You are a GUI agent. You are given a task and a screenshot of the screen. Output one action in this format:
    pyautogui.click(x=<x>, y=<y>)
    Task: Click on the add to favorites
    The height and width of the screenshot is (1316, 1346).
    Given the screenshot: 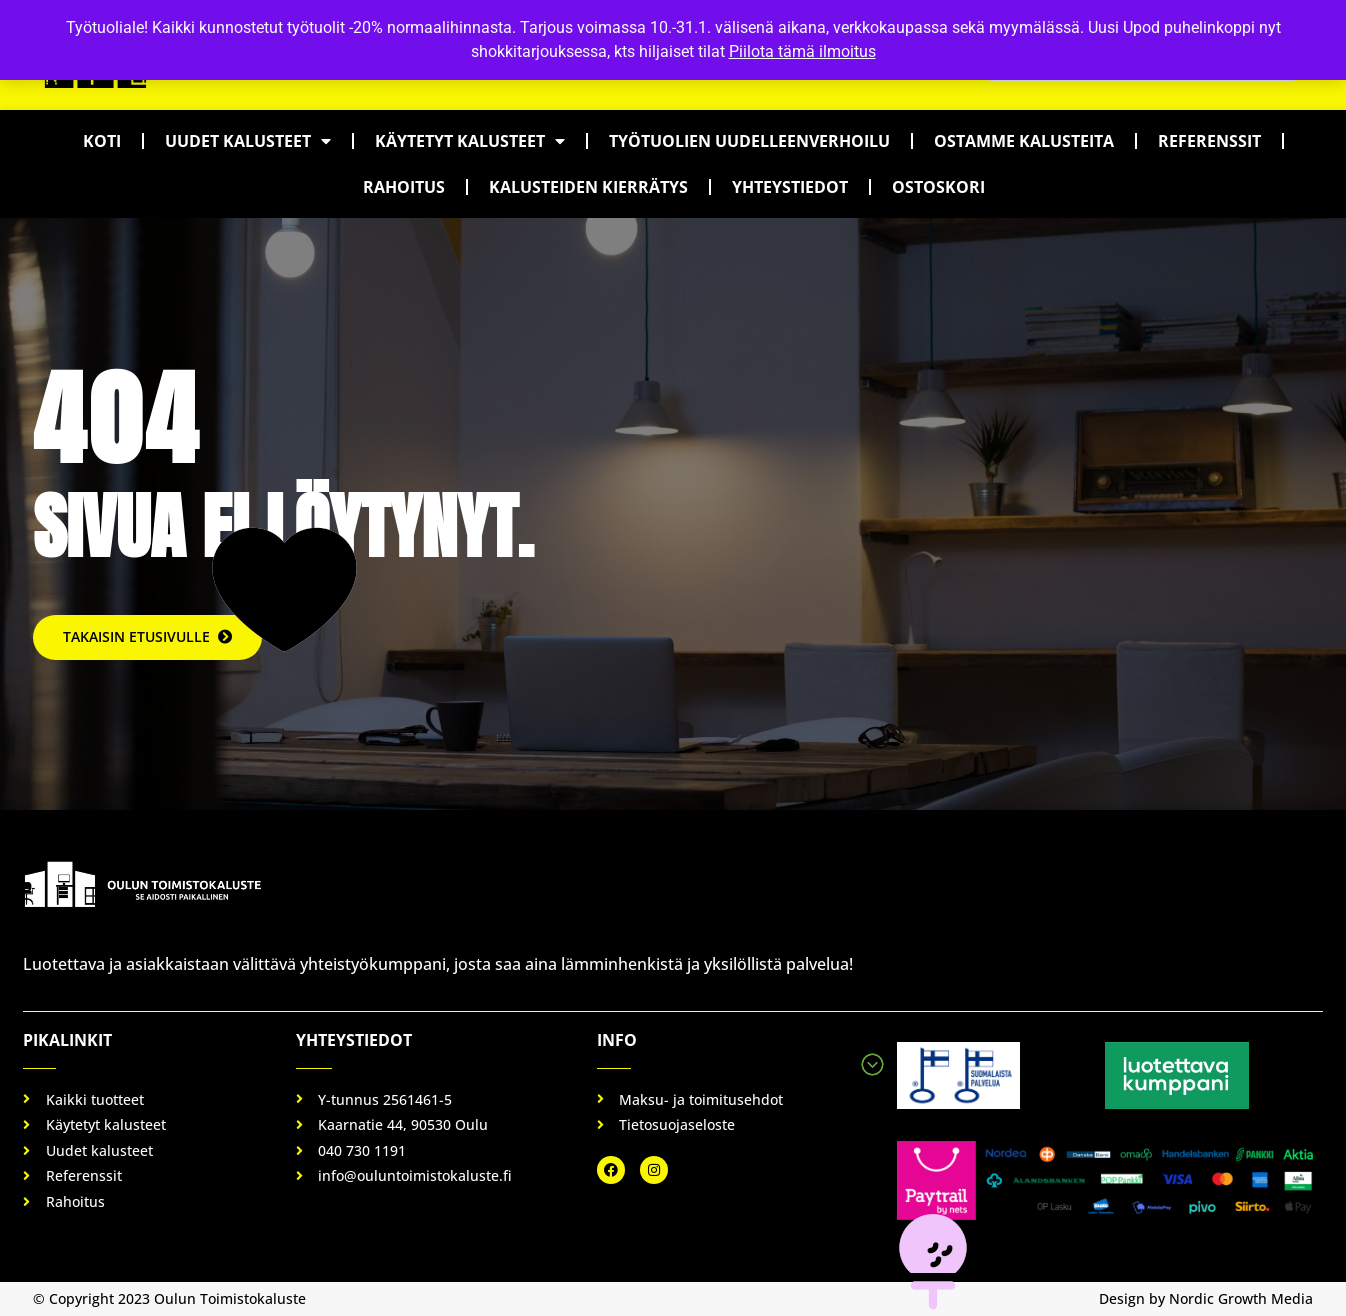 What is the action you would take?
    pyautogui.click(x=284, y=584)
    